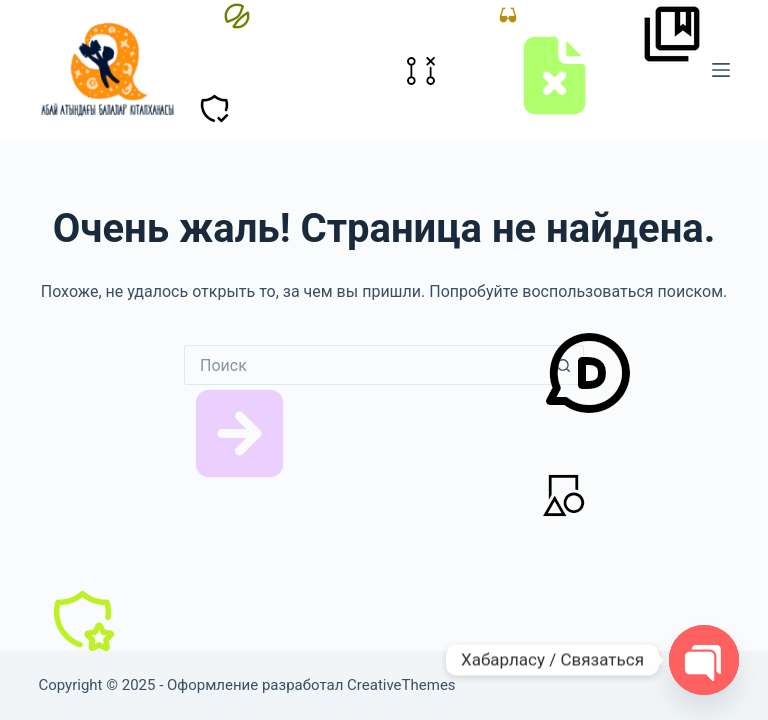  What do you see at coordinates (237, 16) in the screenshot?
I see `open sharik file sharing app` at bounding box center [237, 16].